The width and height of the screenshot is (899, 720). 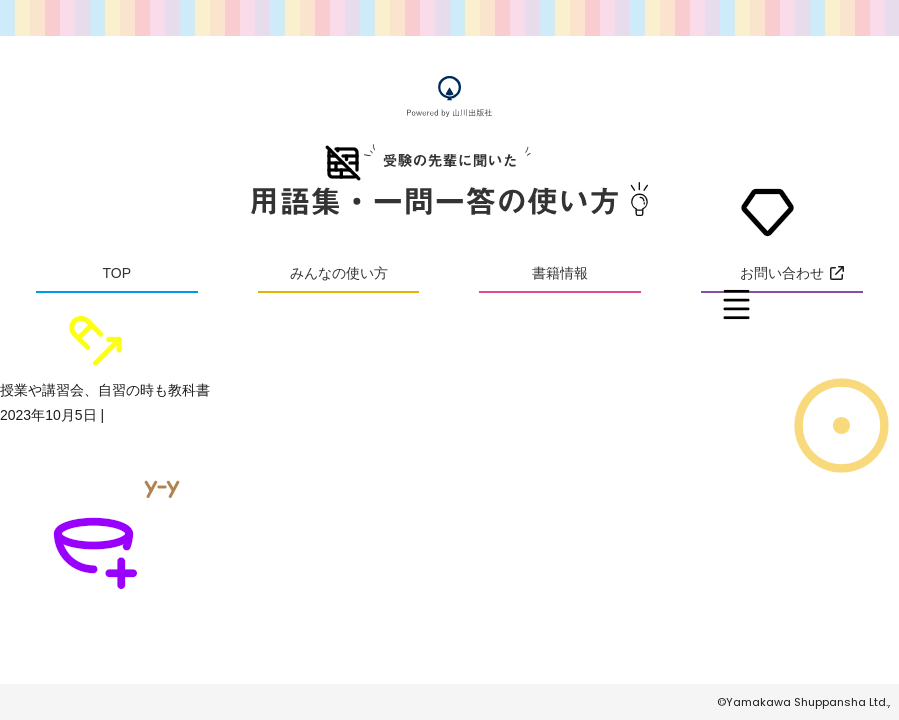 I want to click on add a new 3D hemisphere object, so click(x=93, y=545).